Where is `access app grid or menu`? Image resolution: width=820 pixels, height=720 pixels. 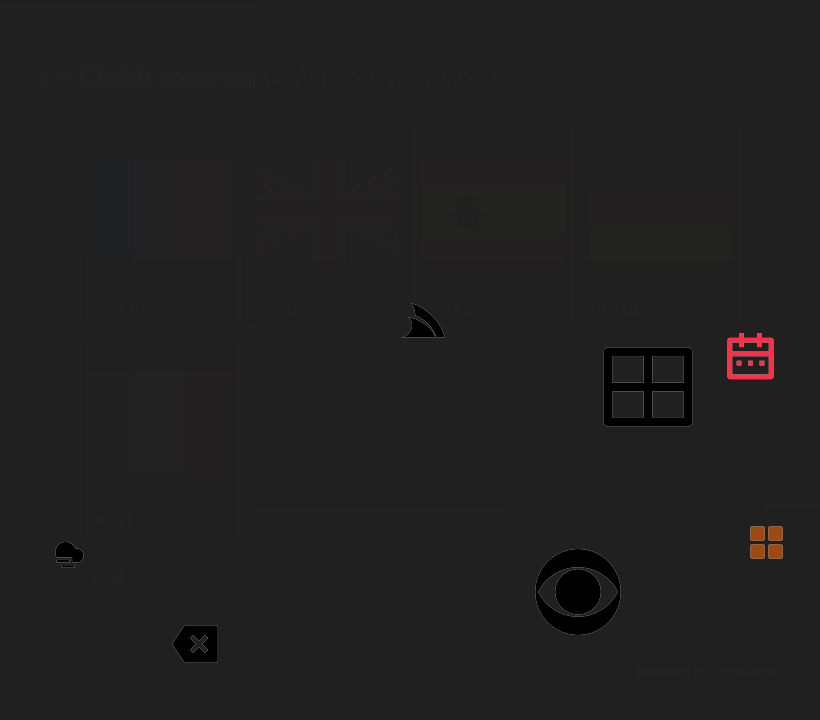 access app grid or menu is located at coordinates (766, 542).